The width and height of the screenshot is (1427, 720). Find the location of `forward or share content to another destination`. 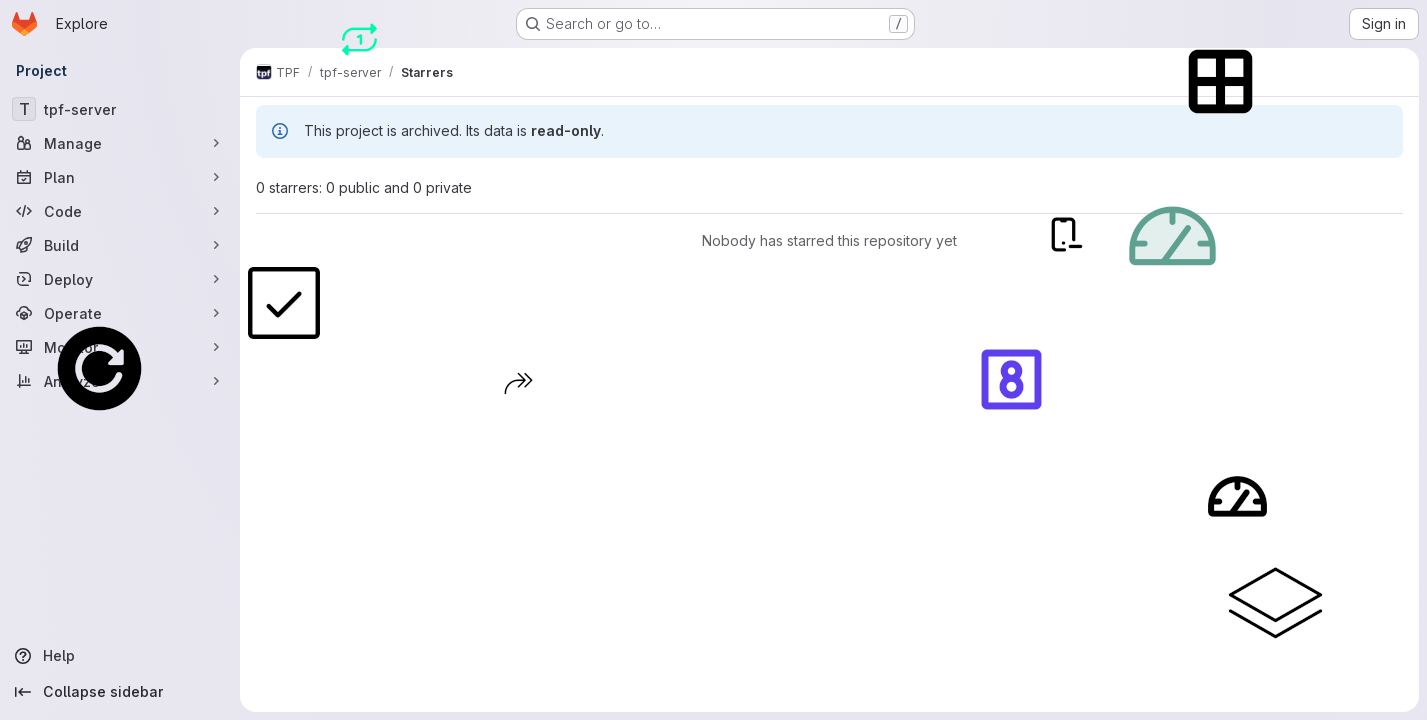

forward or share content to another destination is located at coordinates (518, 383).